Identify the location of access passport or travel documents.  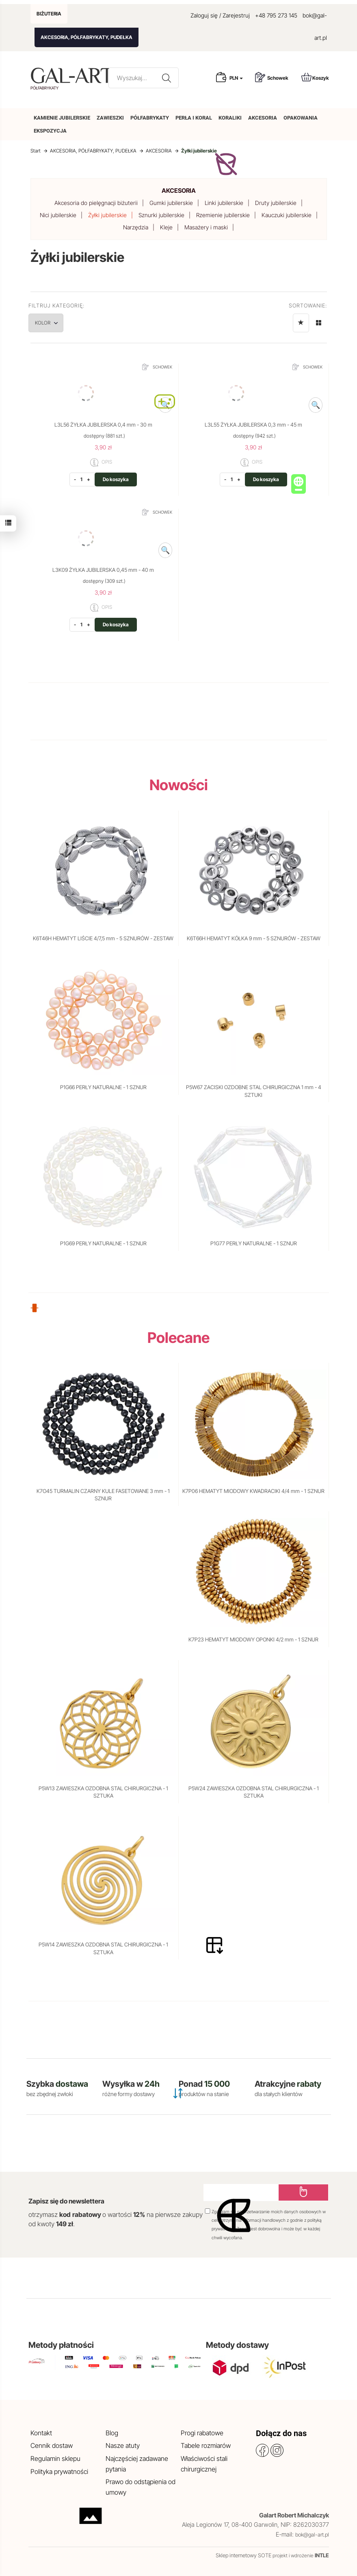
(299, 484).